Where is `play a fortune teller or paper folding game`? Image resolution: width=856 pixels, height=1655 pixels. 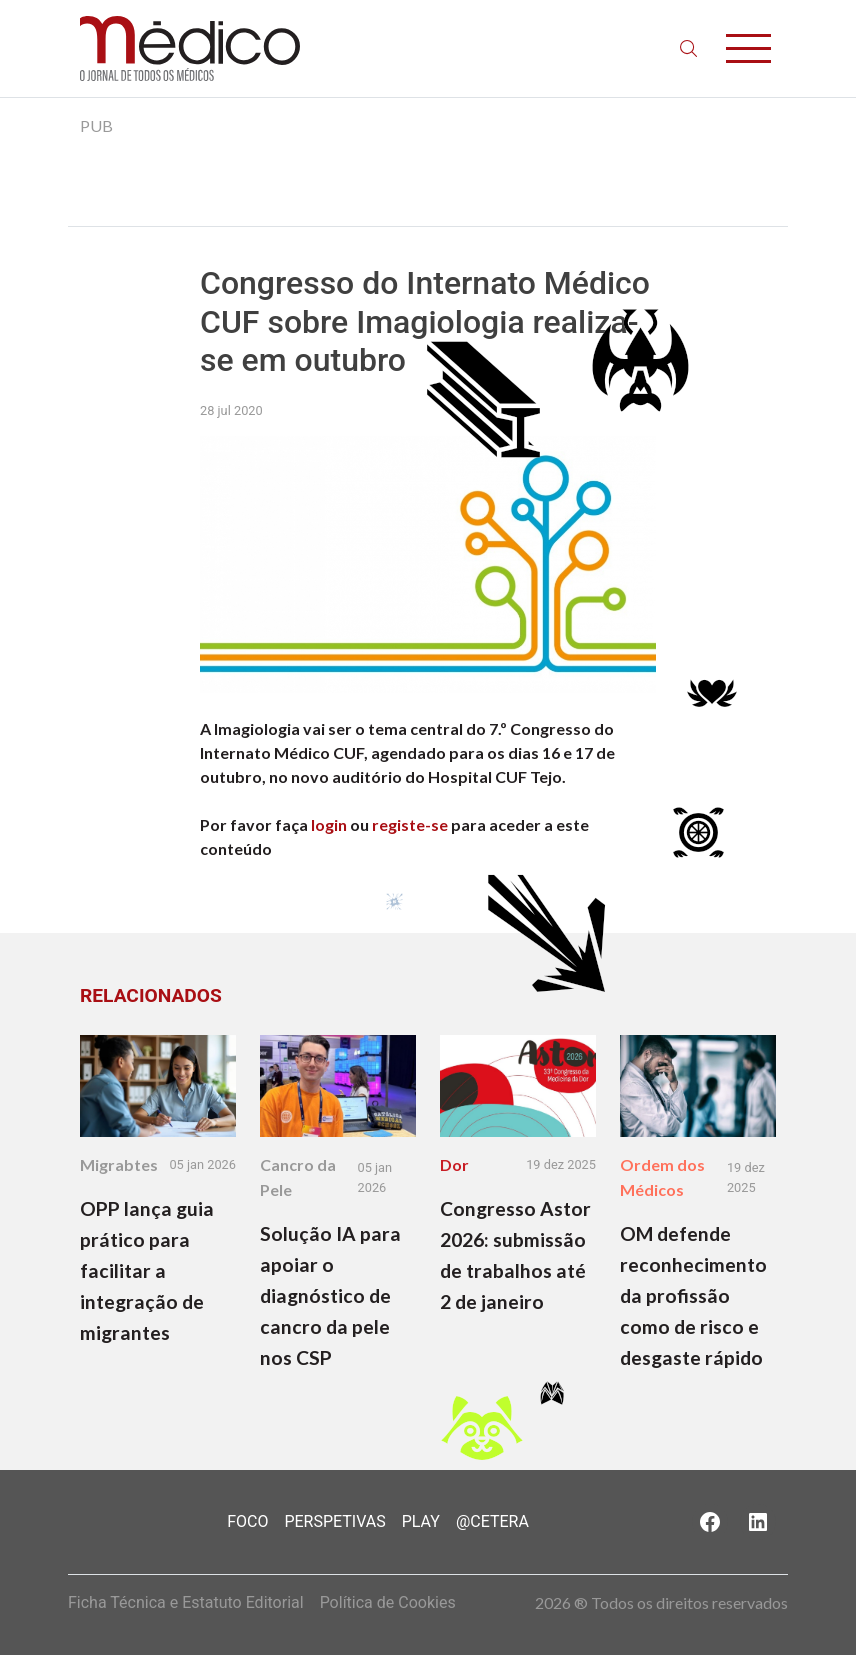 play a fortune teller or paper folding game is located at coordinates (552, 1393).